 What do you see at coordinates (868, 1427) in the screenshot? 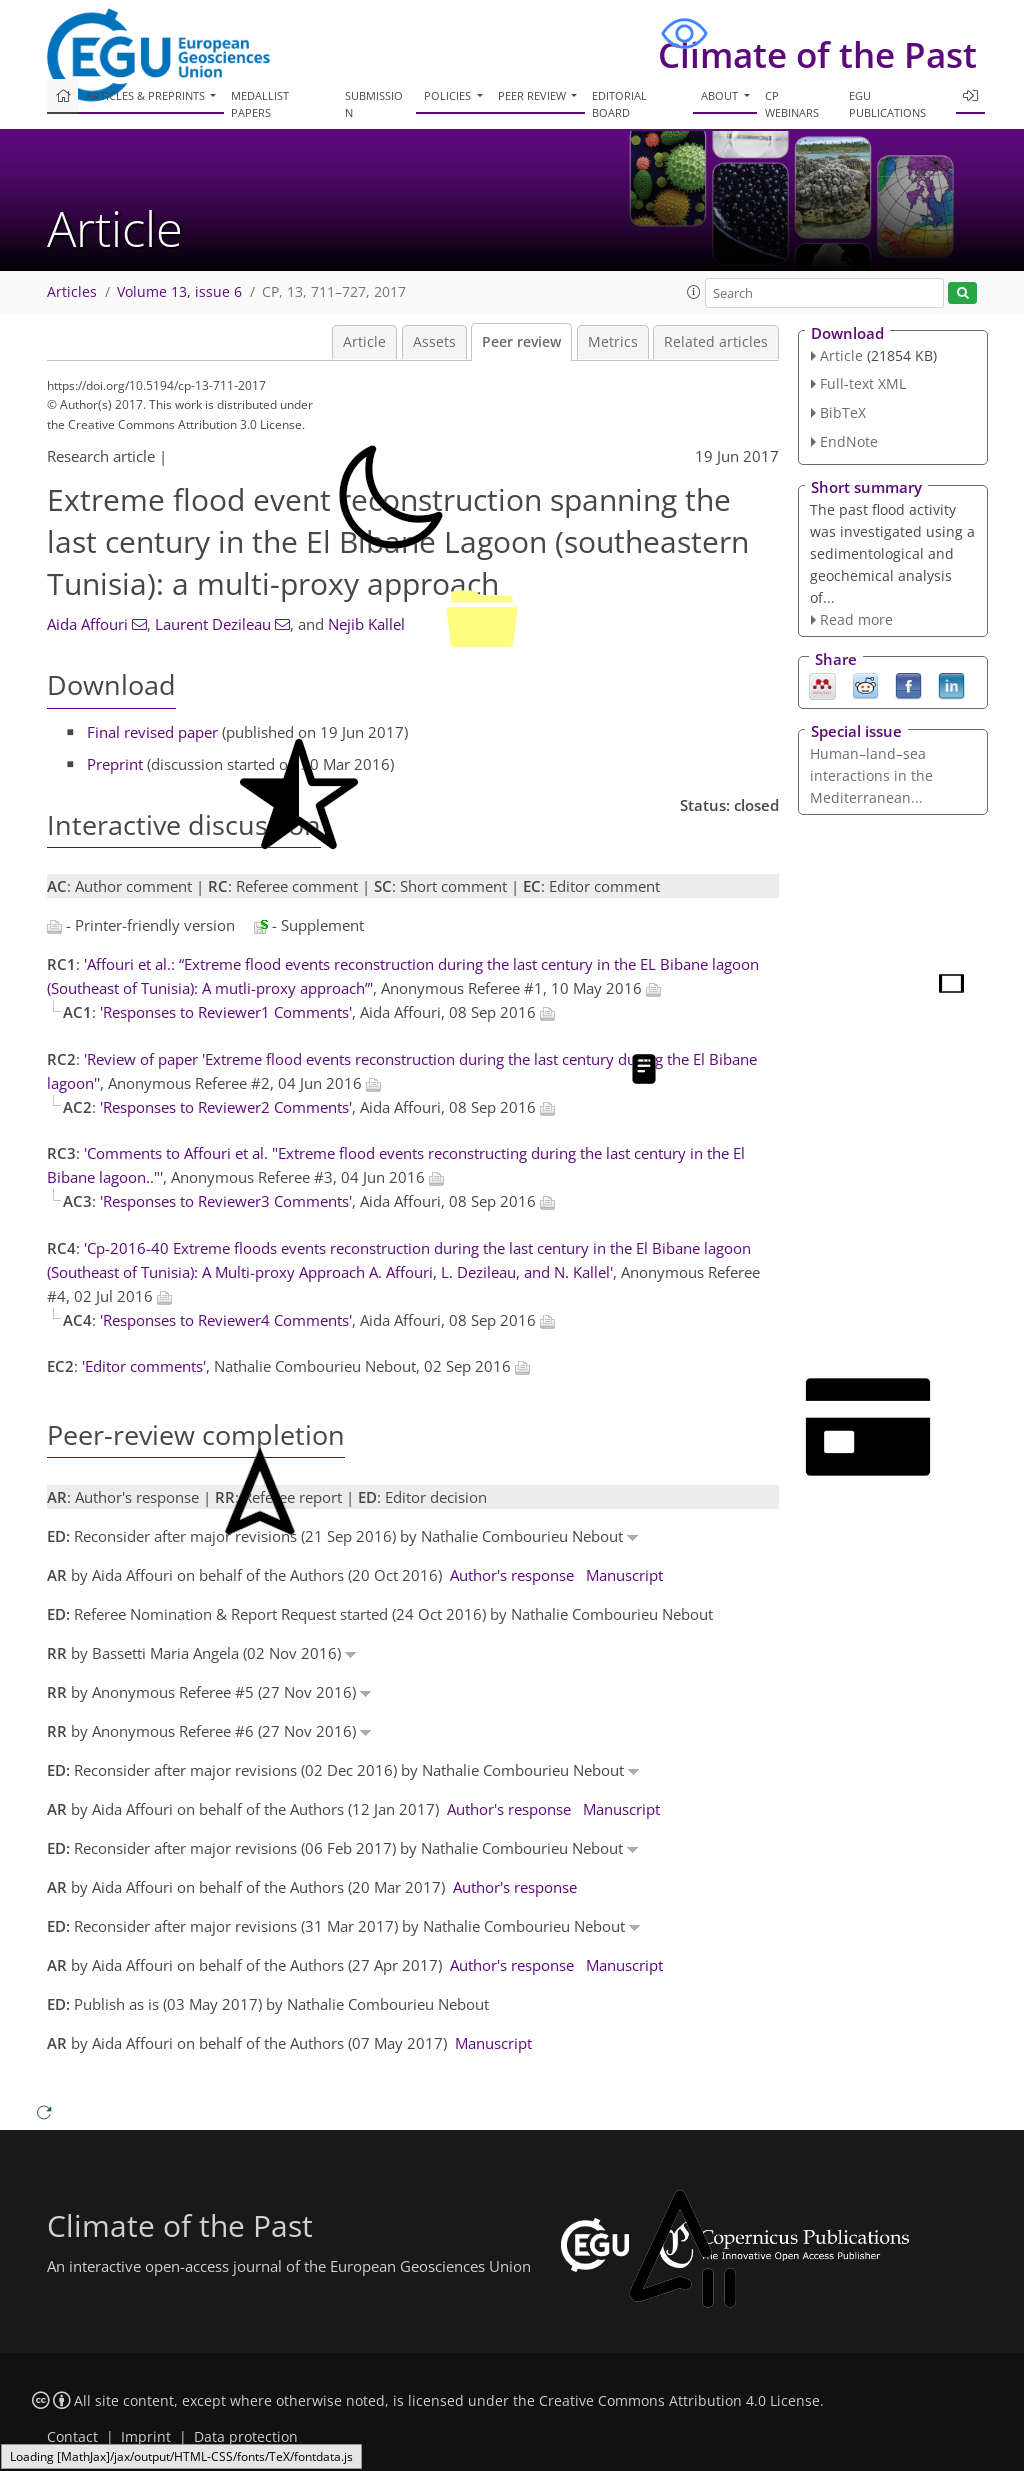
I see `manage payment methods` at bounding box center [868, 1427].